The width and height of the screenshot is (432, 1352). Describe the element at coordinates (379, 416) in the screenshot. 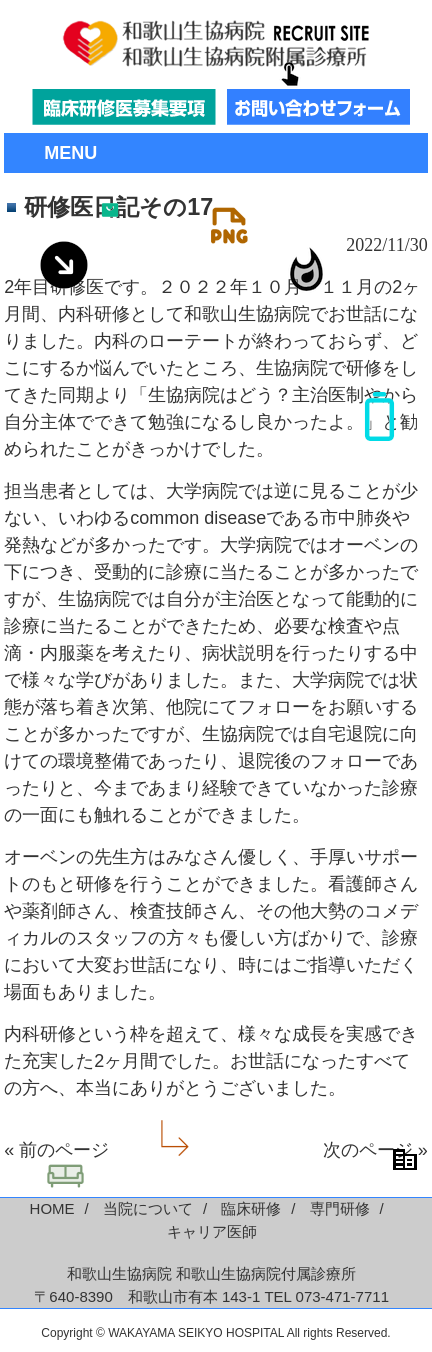

I see `indicates battery is empty or depleted` at that location.